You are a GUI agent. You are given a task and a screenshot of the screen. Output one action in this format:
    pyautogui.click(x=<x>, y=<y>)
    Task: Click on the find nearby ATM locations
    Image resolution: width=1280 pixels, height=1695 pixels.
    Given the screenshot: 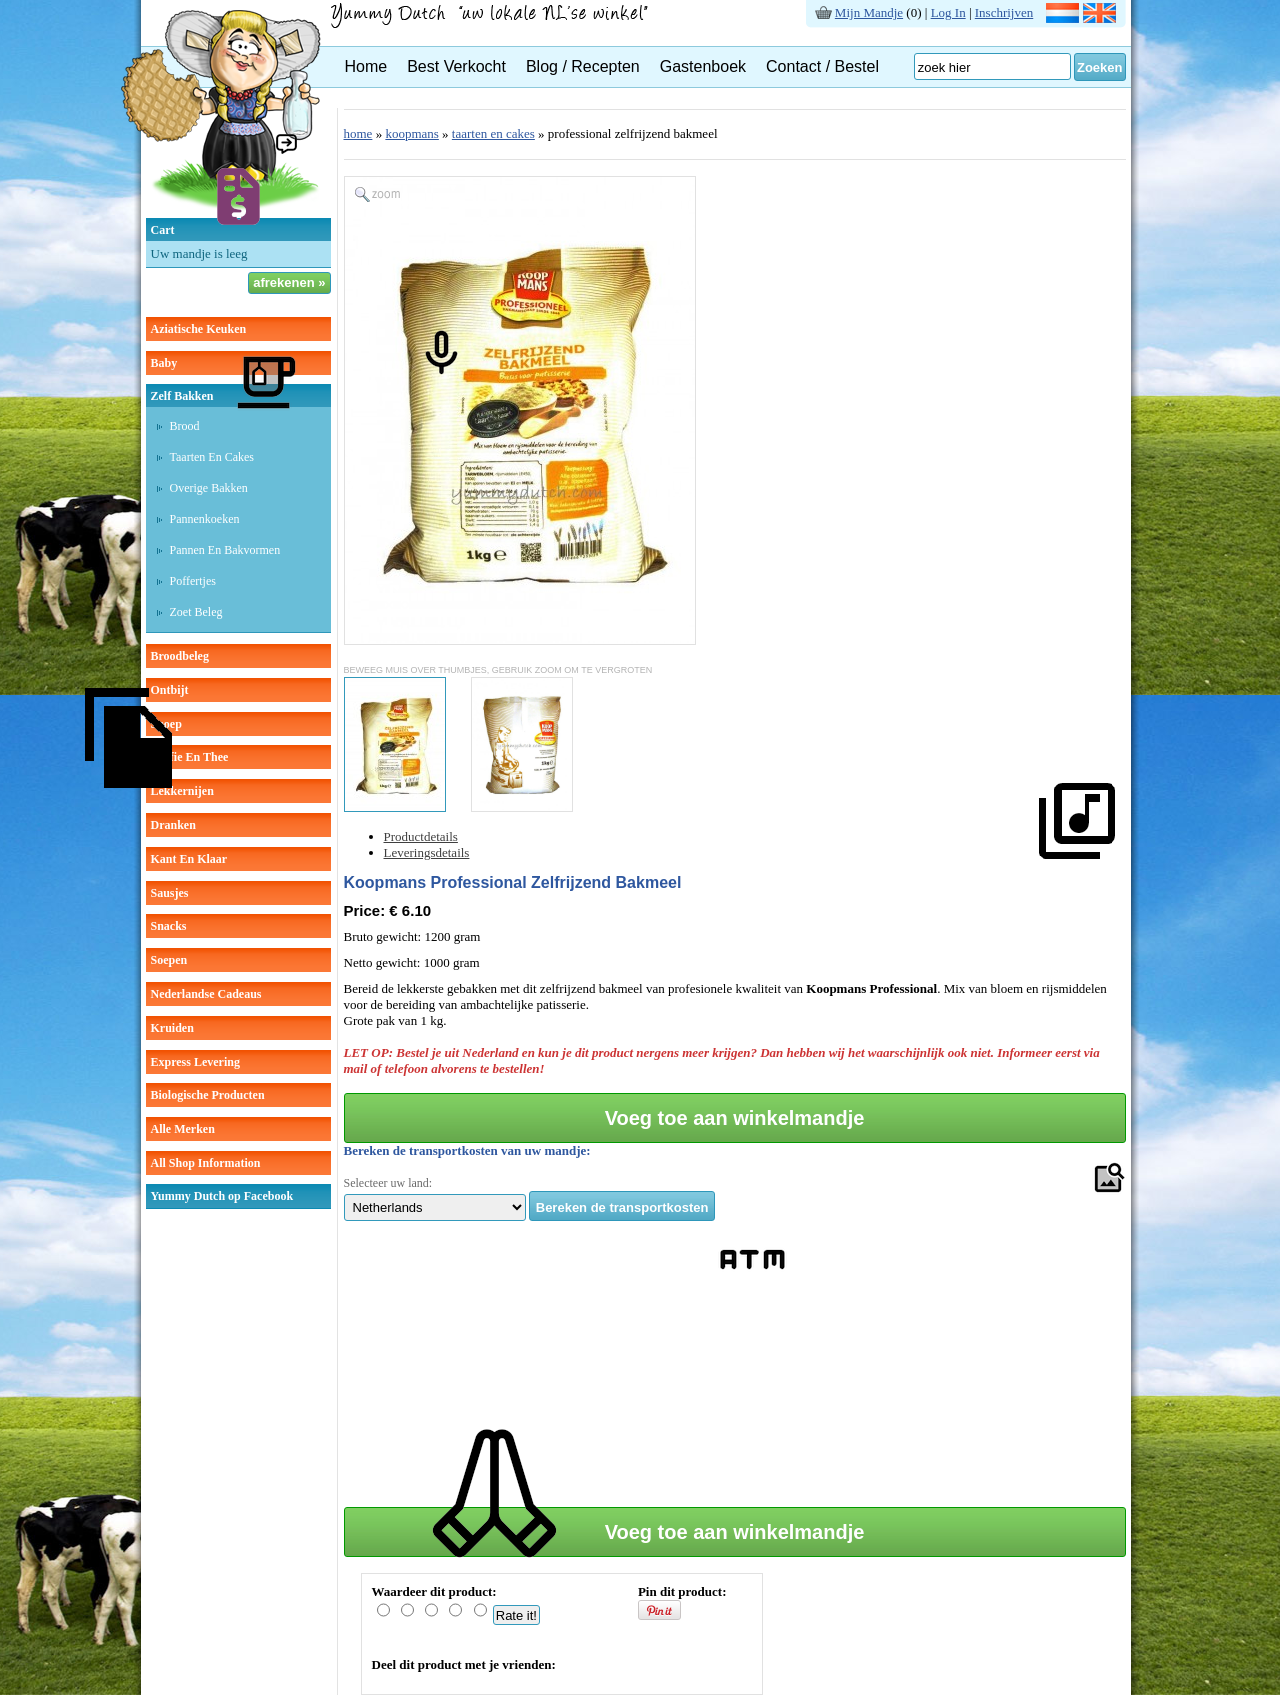 What is the action you would take?
    pyautogui.click(x=752, y=1259)
    